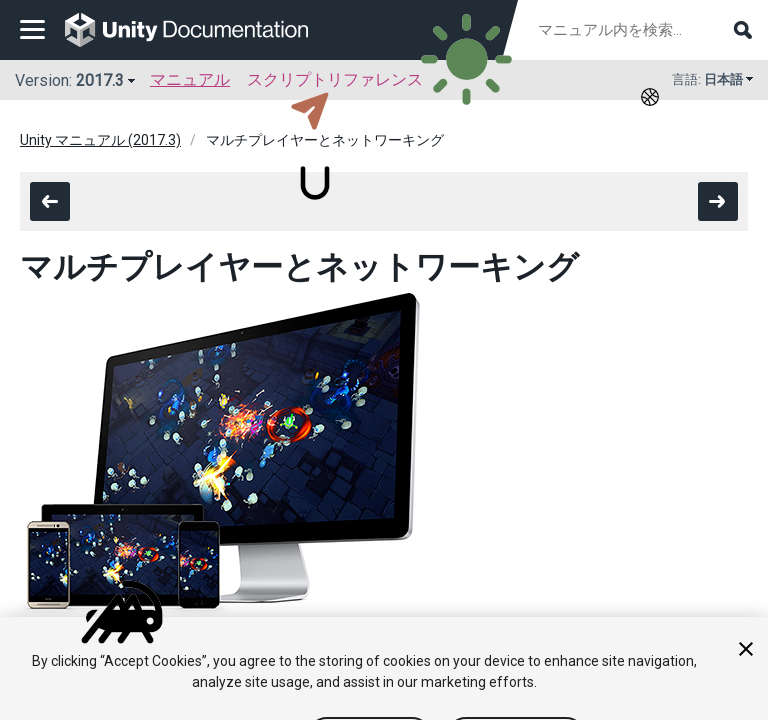  Describe the element at coordinates (315, 183) in the screenshot. I see `the letter U character or text element` at that location.